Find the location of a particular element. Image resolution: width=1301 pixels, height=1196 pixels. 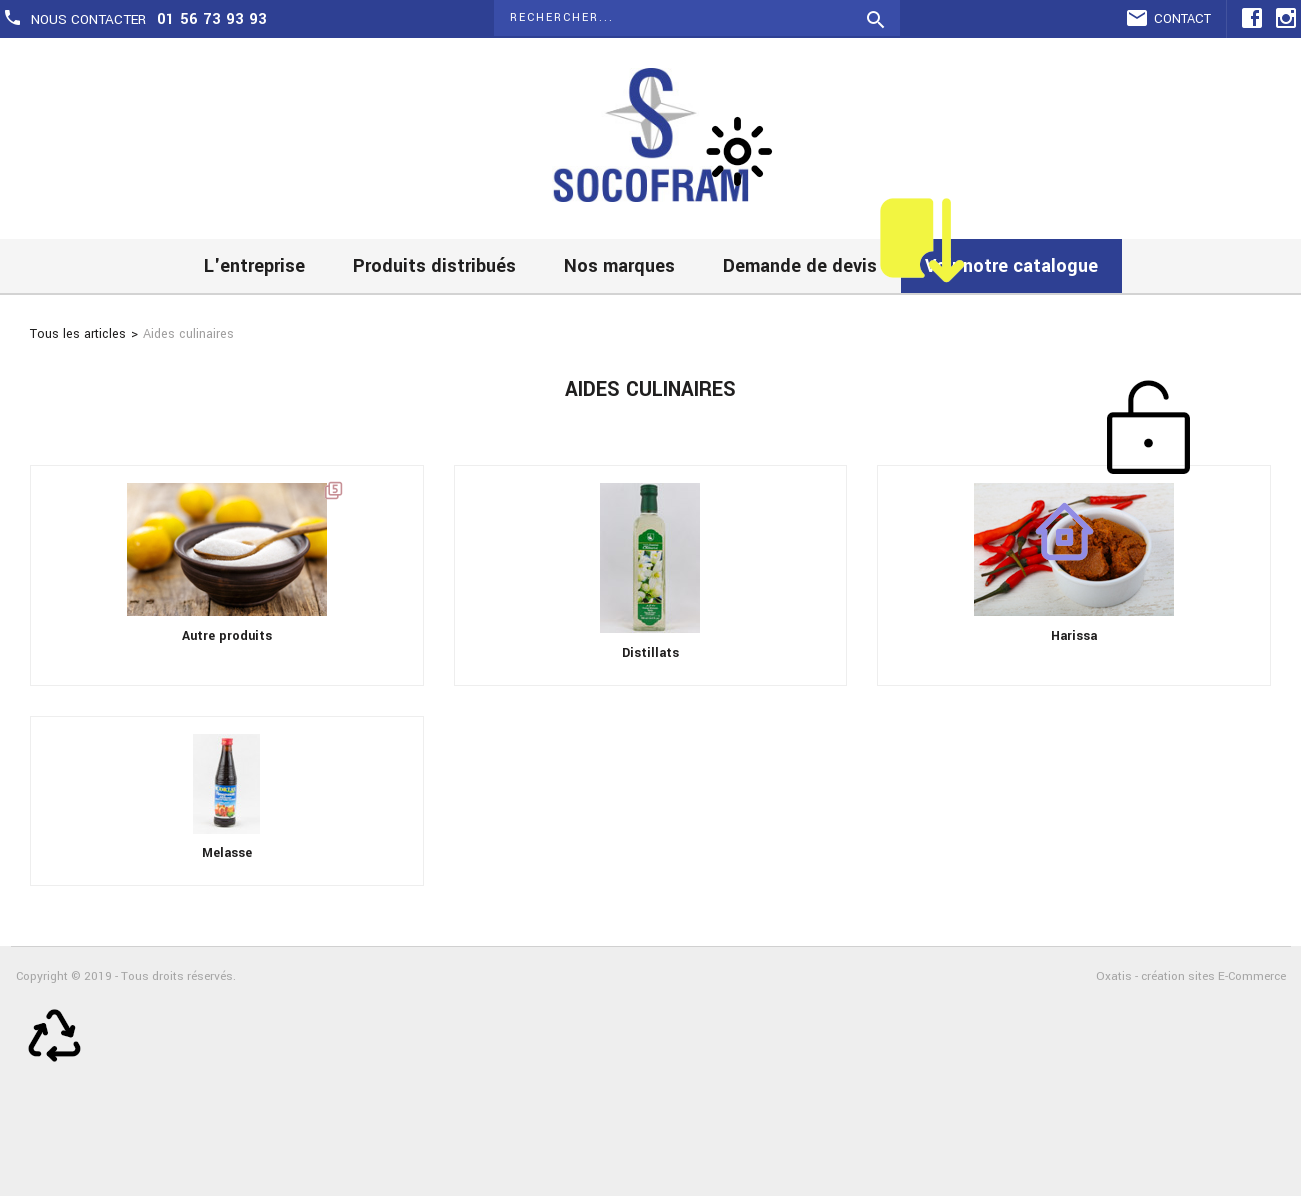

navigate to home screen is located at coordinates (1064, 531).